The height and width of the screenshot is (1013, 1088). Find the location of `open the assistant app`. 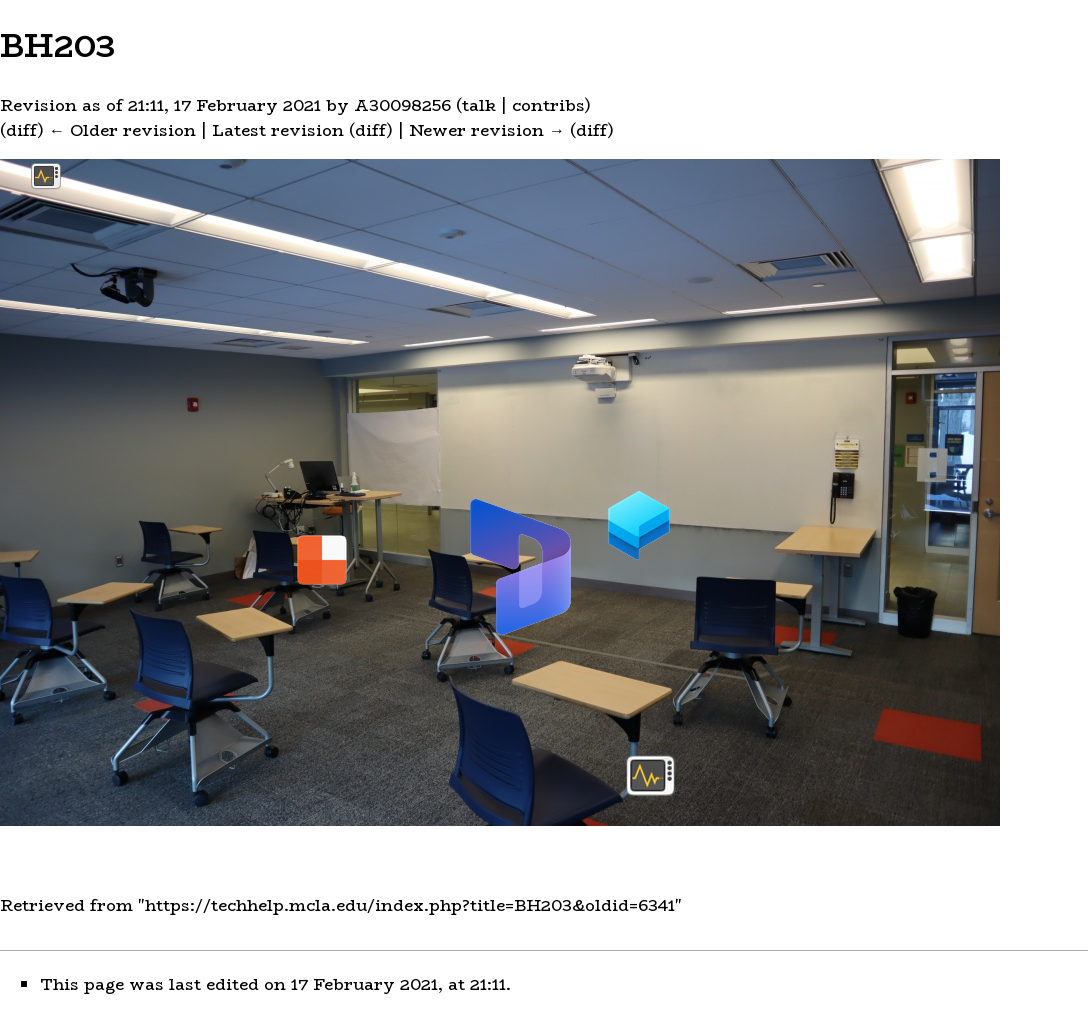

open the assistant app is located at coordinates (639, 526).